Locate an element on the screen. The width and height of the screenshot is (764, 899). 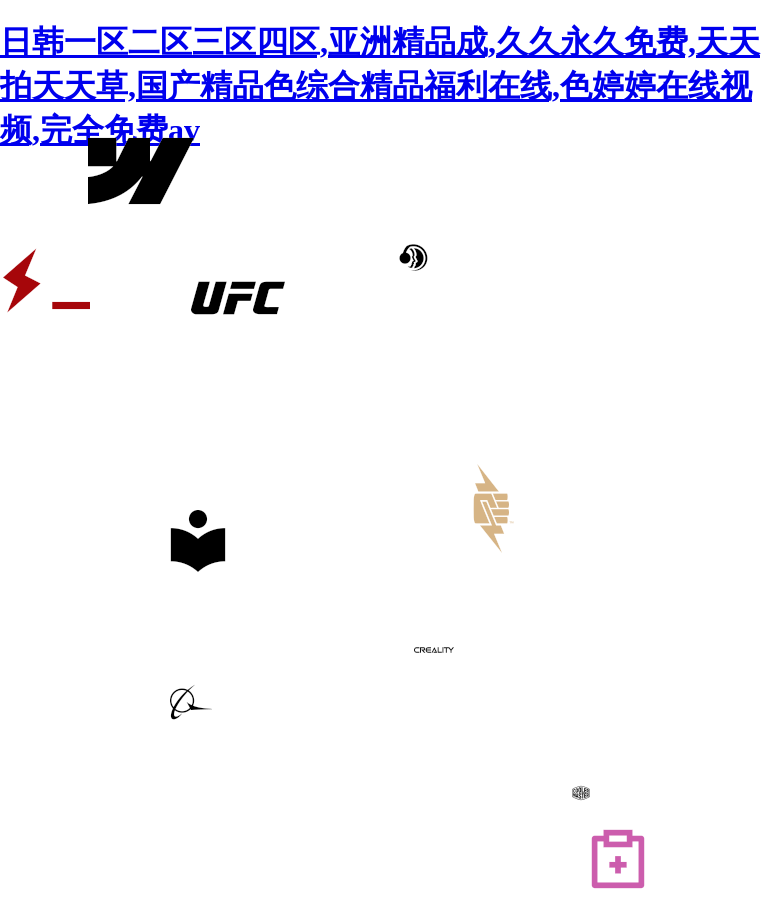
Cooler Master brand logo is located at coordinates (581, 793).